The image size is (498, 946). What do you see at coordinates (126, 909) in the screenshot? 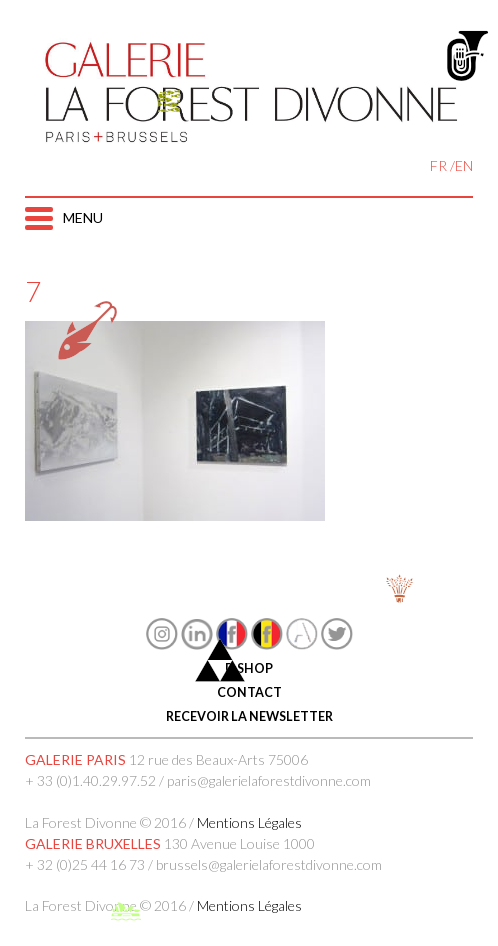
I see `view sydney opera house landmark information` at bounding box center [126, 909].